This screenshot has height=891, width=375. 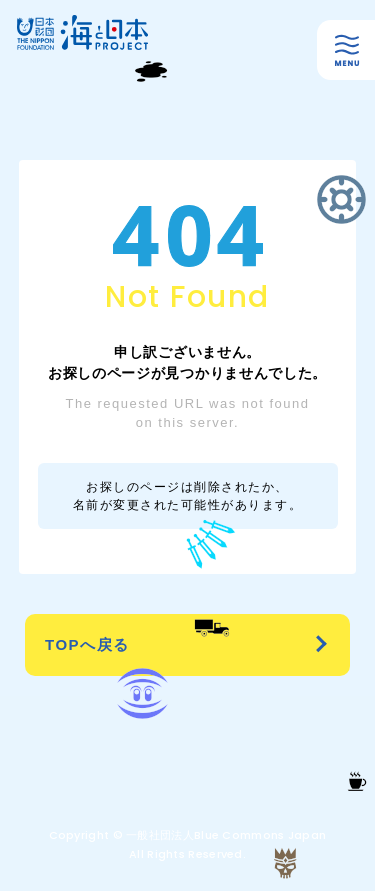 What do you see at coordinates (151, 69) in the screenshot?
I see `indicates a spill or hazard in a game environment` at bounding box center [151, 69].